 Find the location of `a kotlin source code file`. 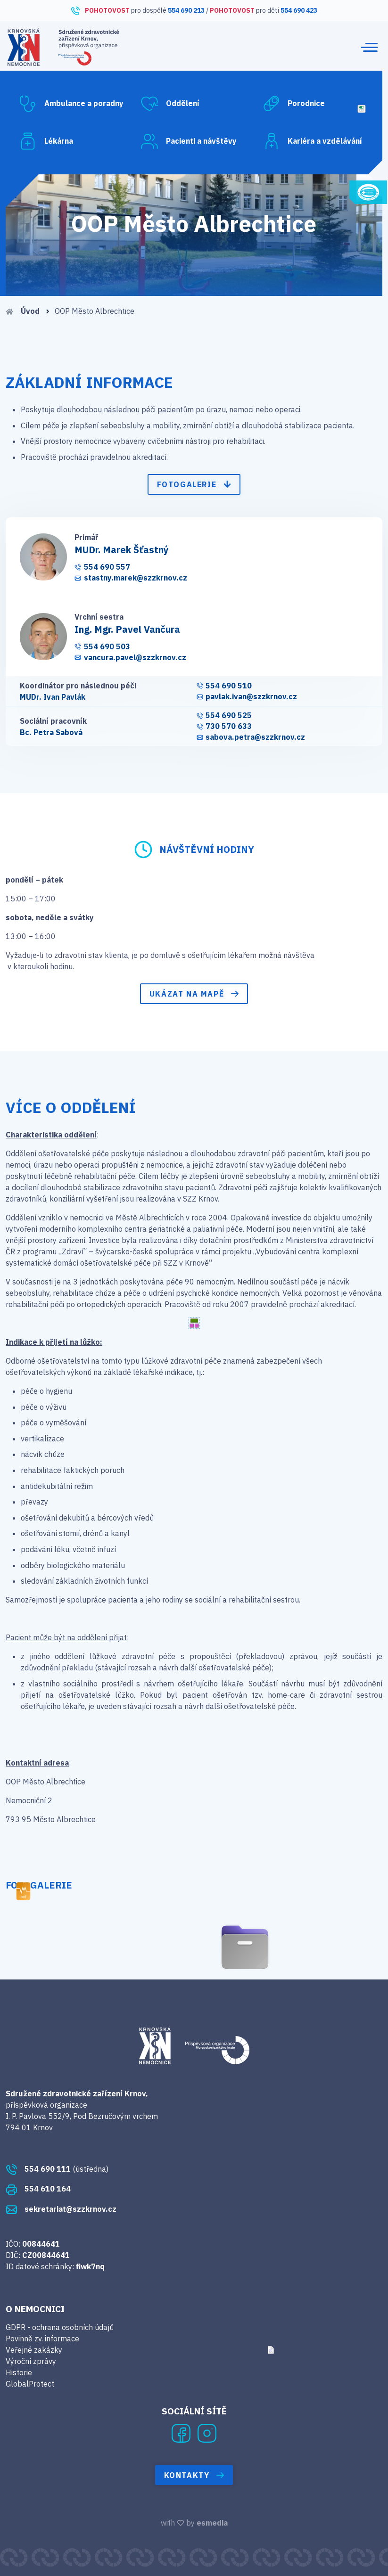

a kotlin source code file is located at coordinates (271, 2350).